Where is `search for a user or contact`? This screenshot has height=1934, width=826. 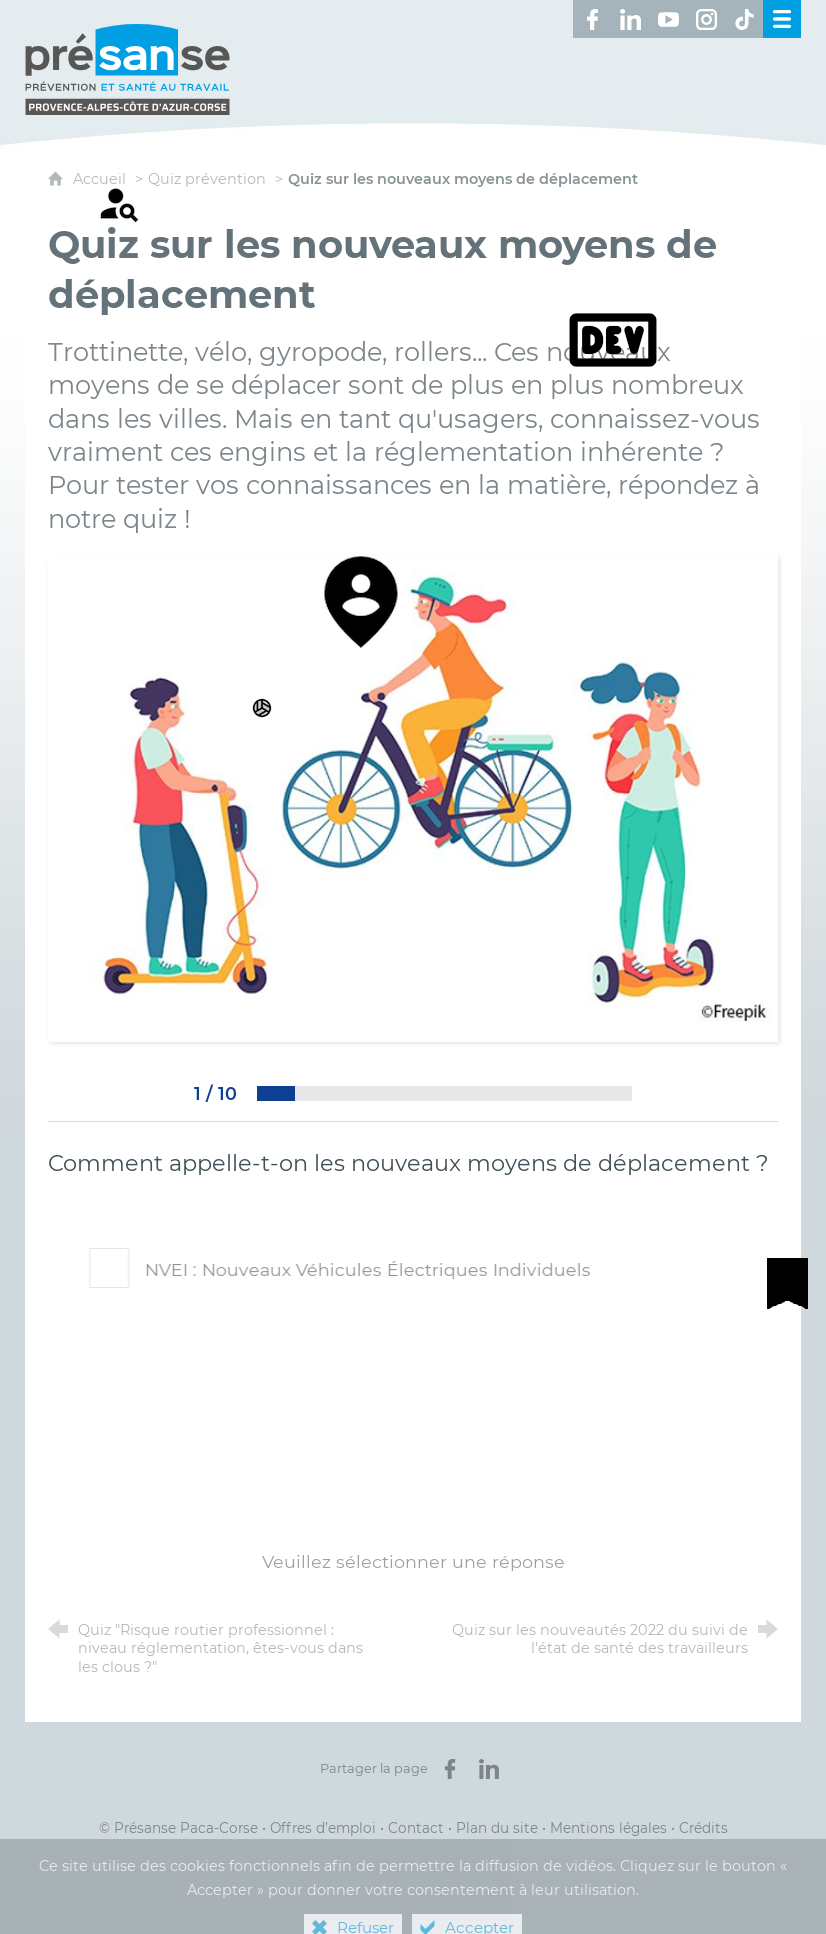
search for a user or contact is located at coordinates (119, 203).